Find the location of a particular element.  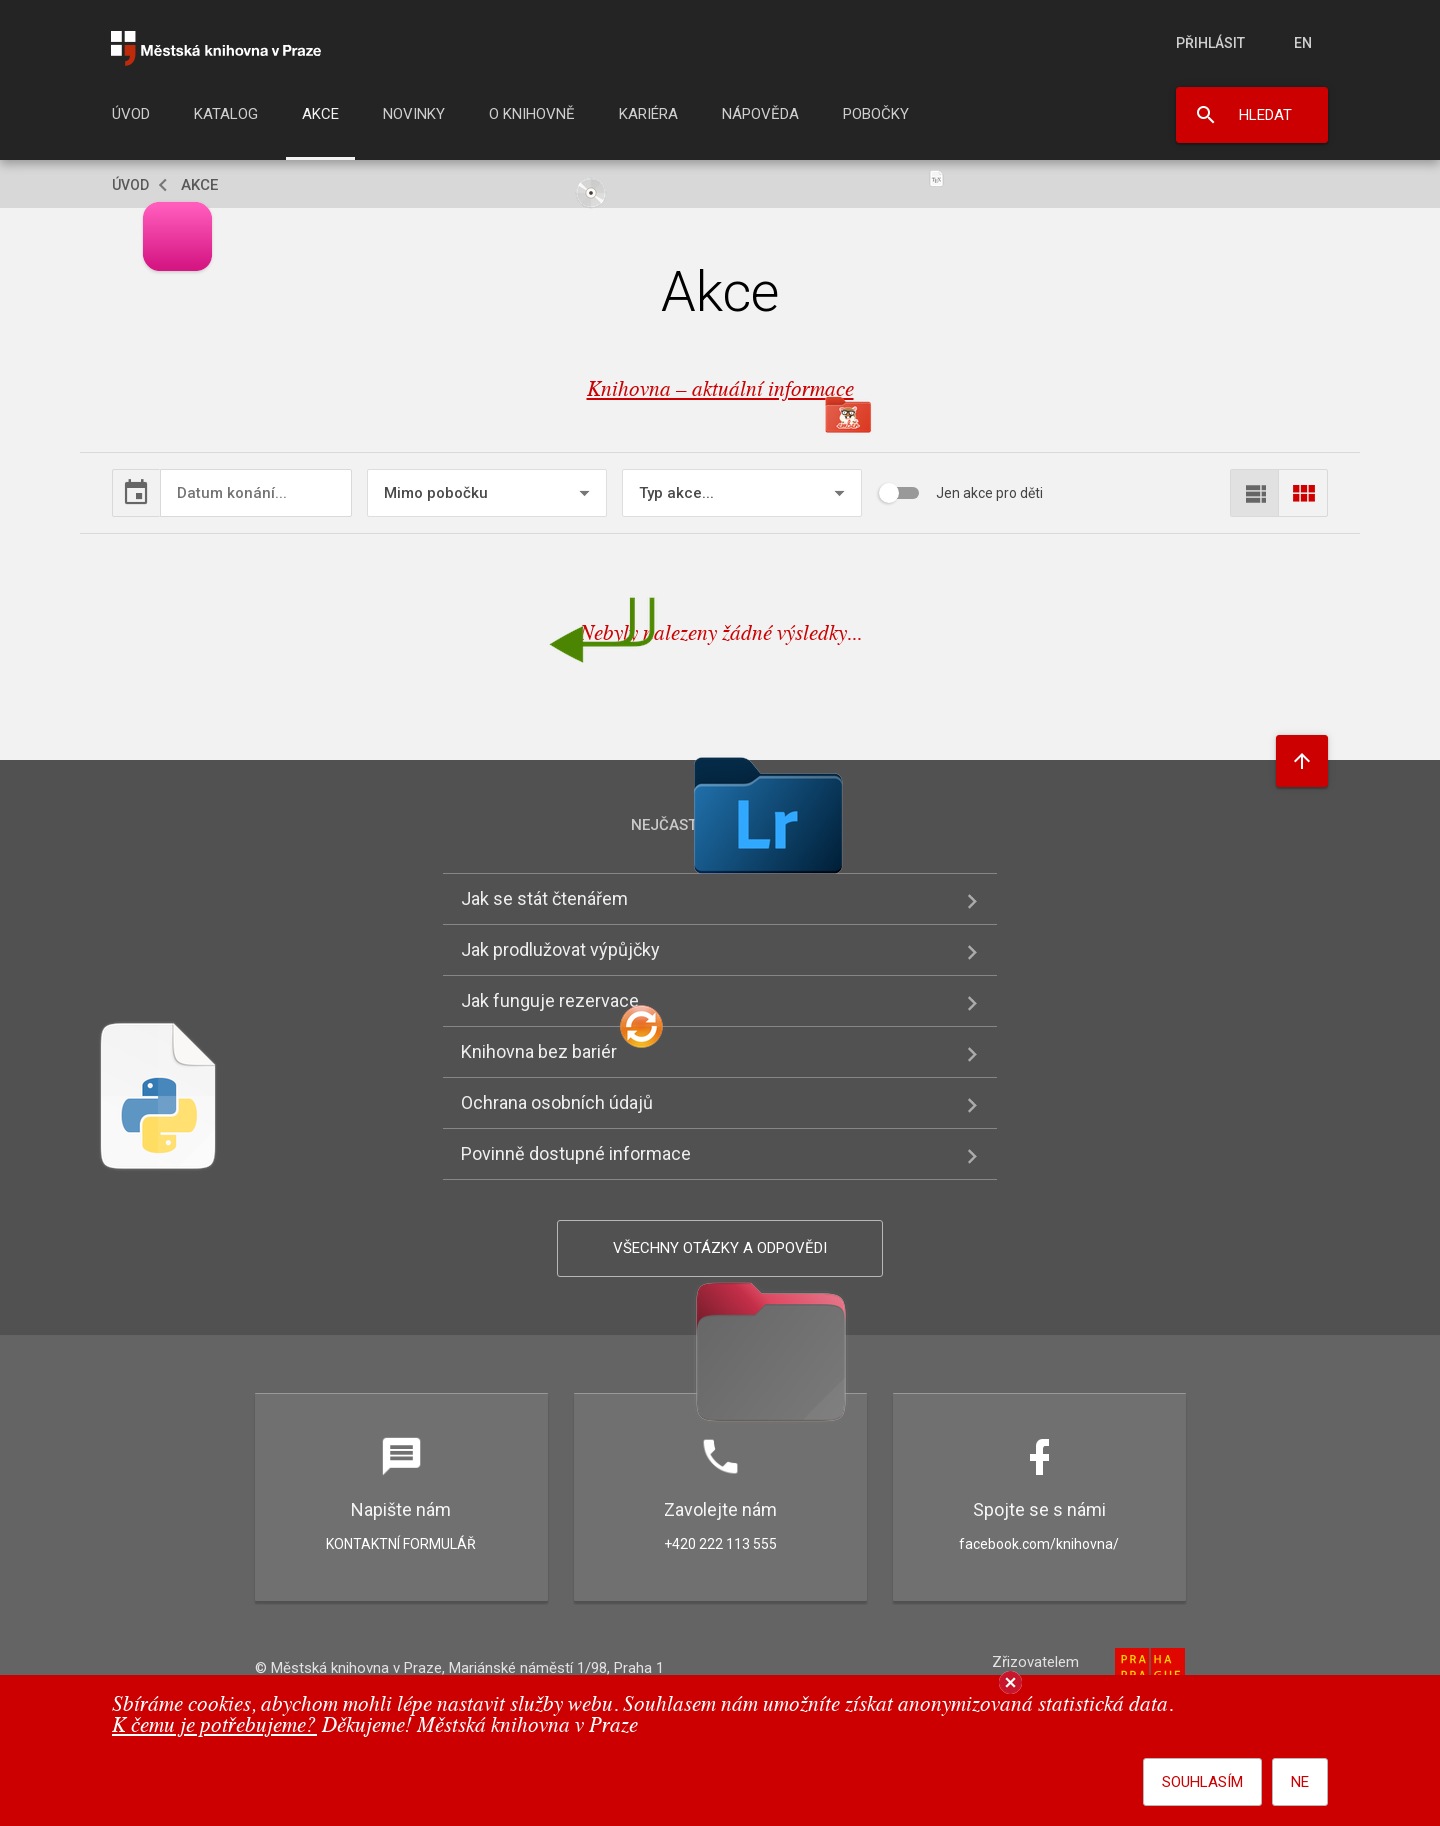

folder containing Ember.js project files is located at coordinates (848, 416).